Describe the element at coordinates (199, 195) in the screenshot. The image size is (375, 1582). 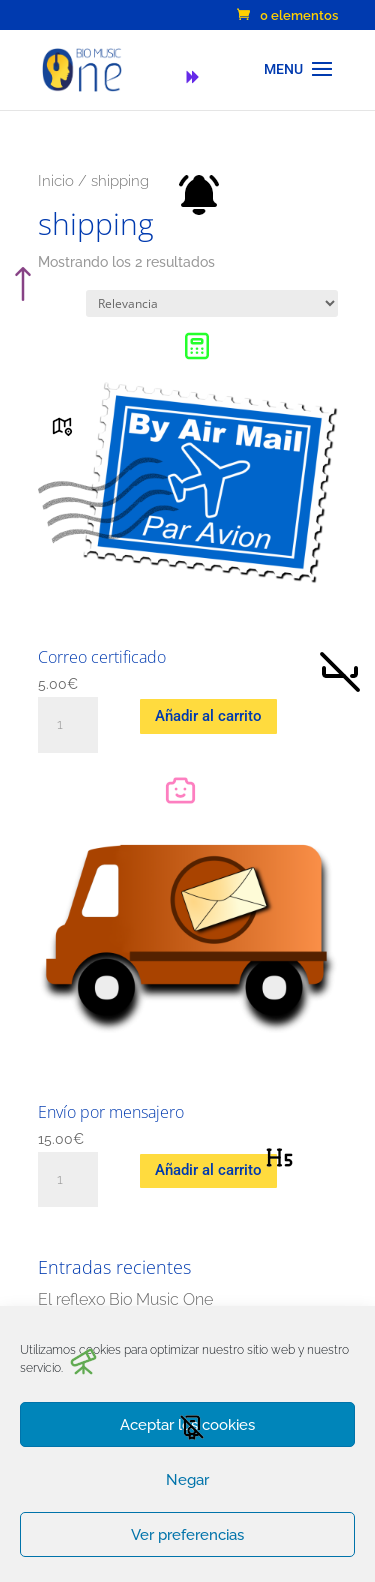
I see `indicates new notifications are available` at that location.